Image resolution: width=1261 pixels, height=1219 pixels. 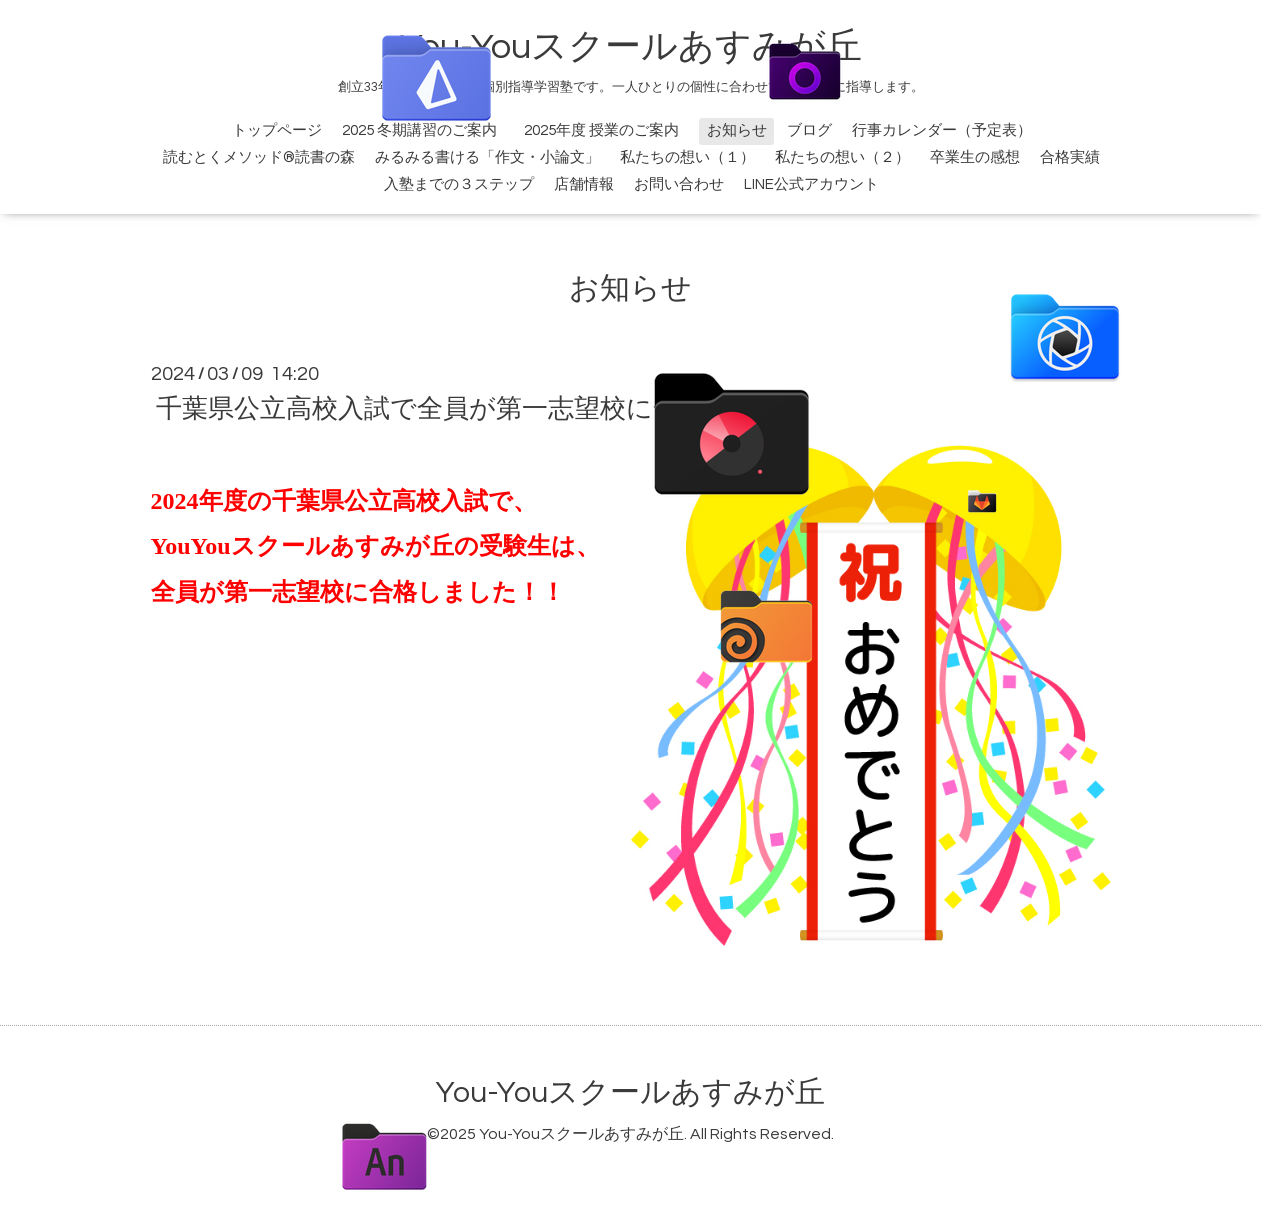 I want to click on open keyshot project files folder, so click(x=1064, y=339).